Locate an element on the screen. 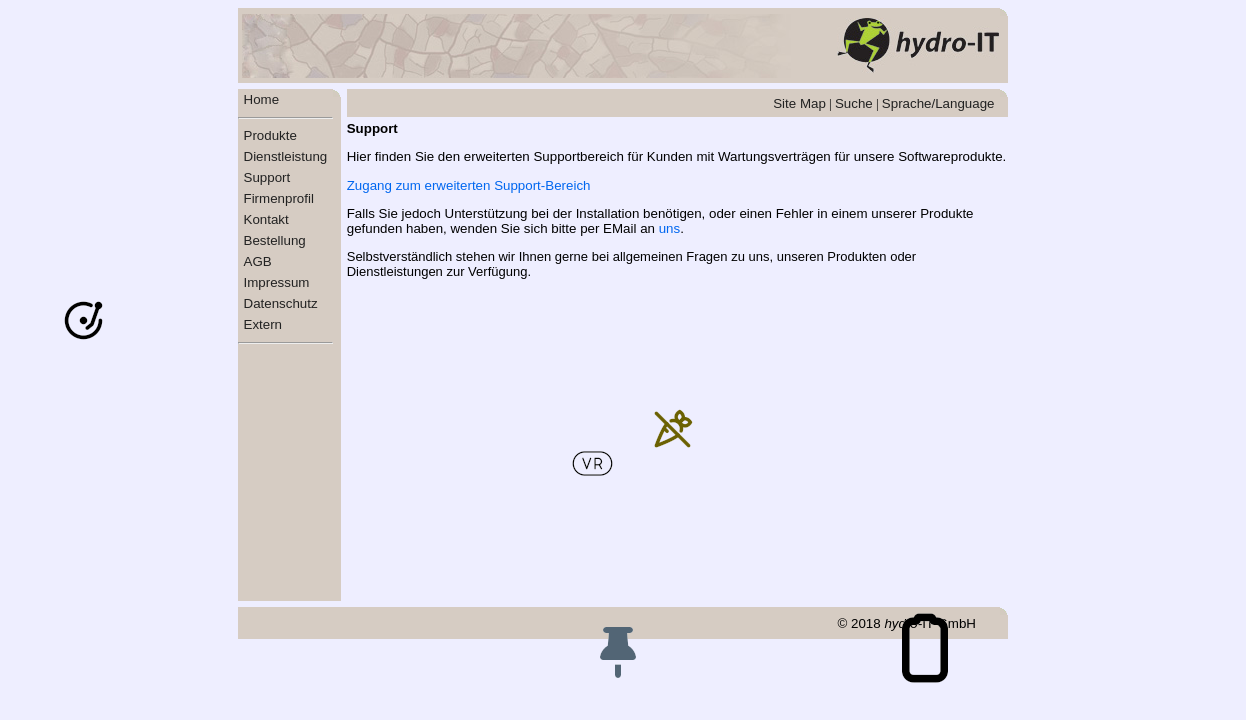  disable vegetable or vegan filter is located at coordinates (672, 429).